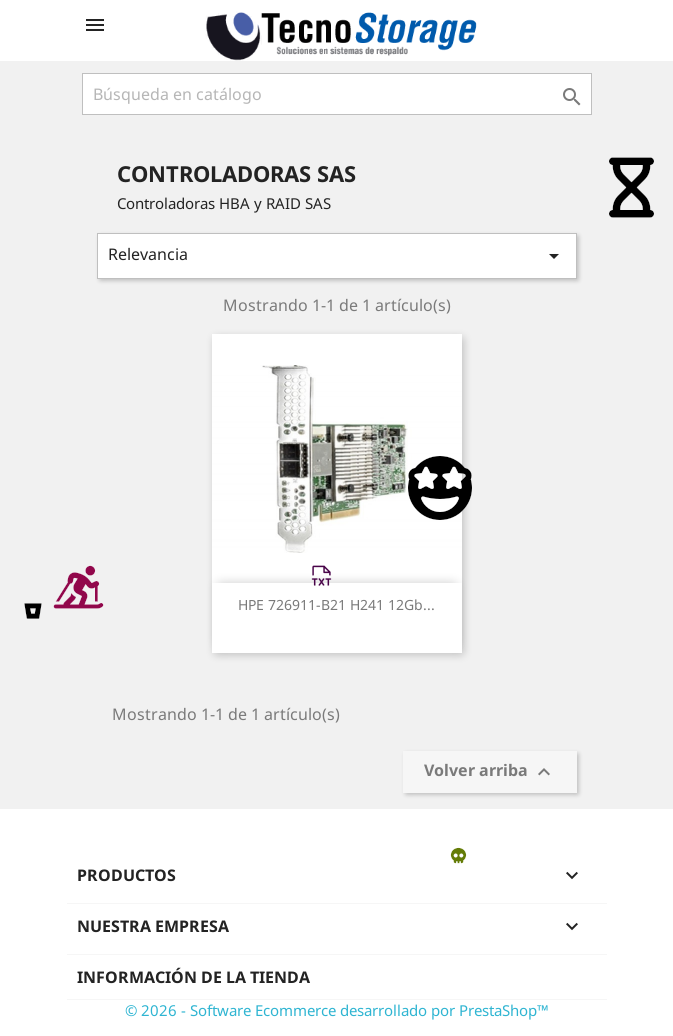 This screenshot has height=1036, width=673. What do you see at coordinates (631, 187) in the screenshot?
I see `indicates loading or processing in progress` at bounding box center [631, 187].